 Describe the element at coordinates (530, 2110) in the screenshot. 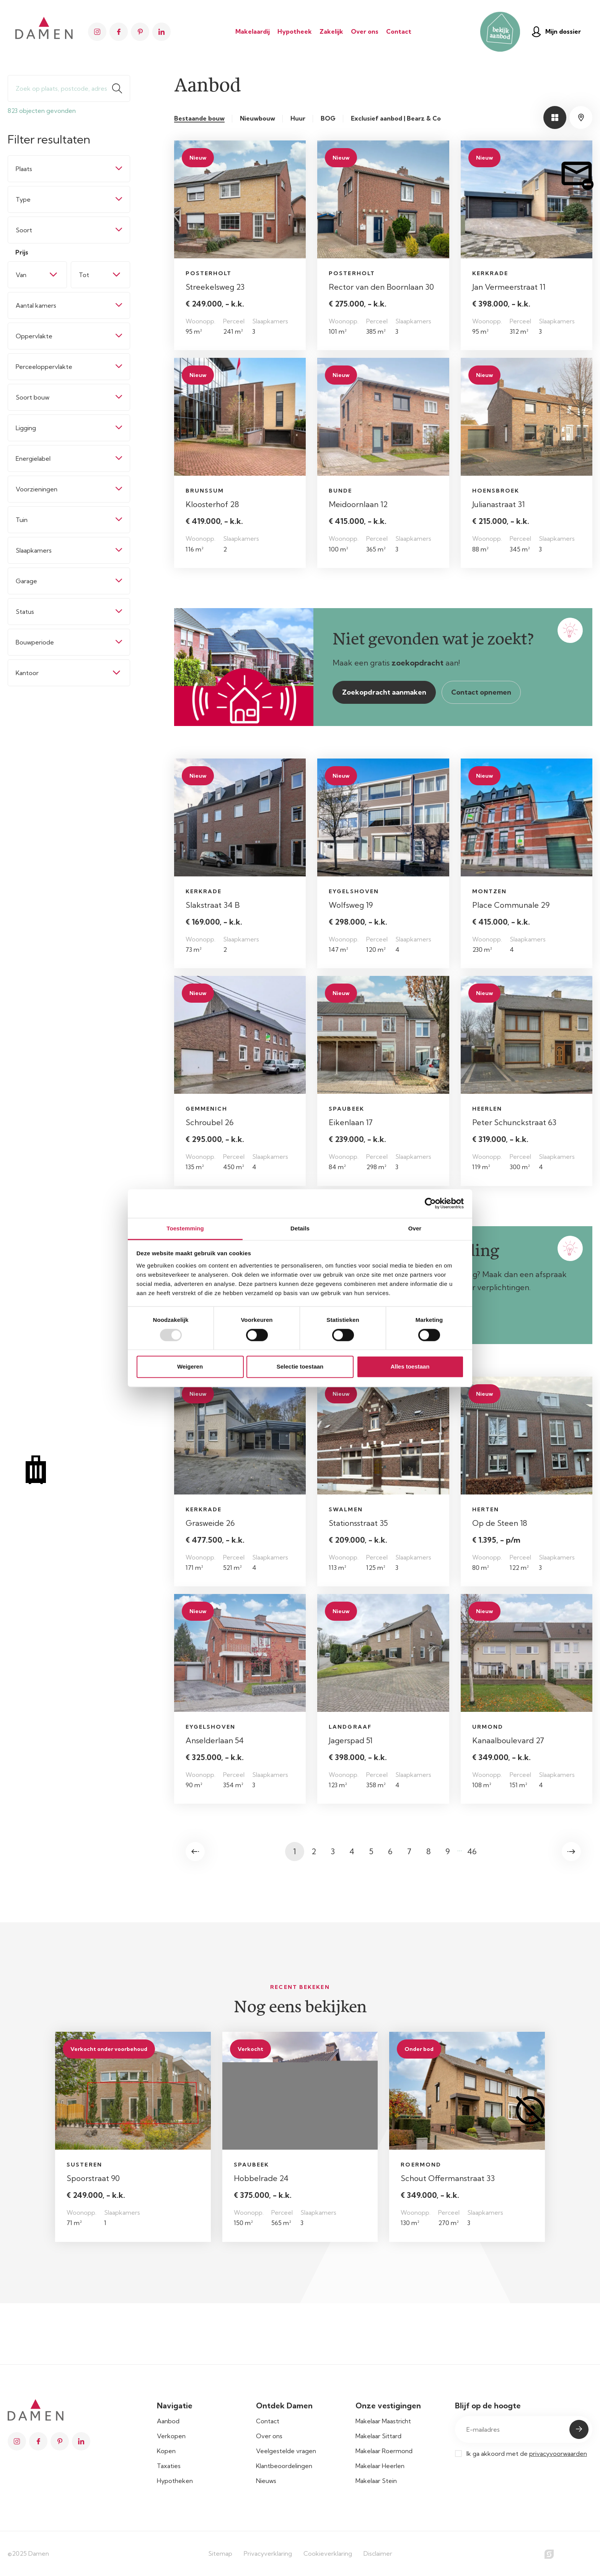

I see `disable copyleft licensing` at that location.